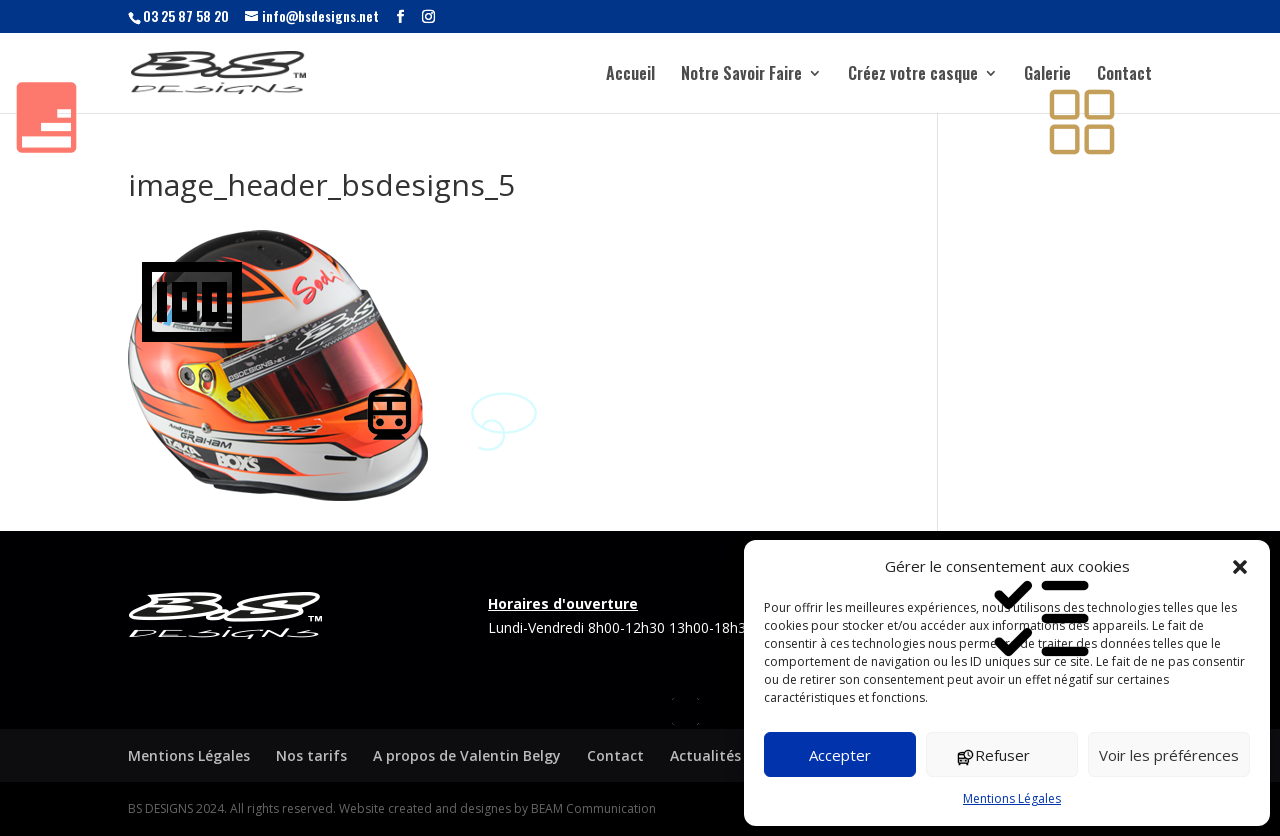  Describe the element at coordinates (1041, 618) in the screenshot. I see `view completed tasks` at that location.